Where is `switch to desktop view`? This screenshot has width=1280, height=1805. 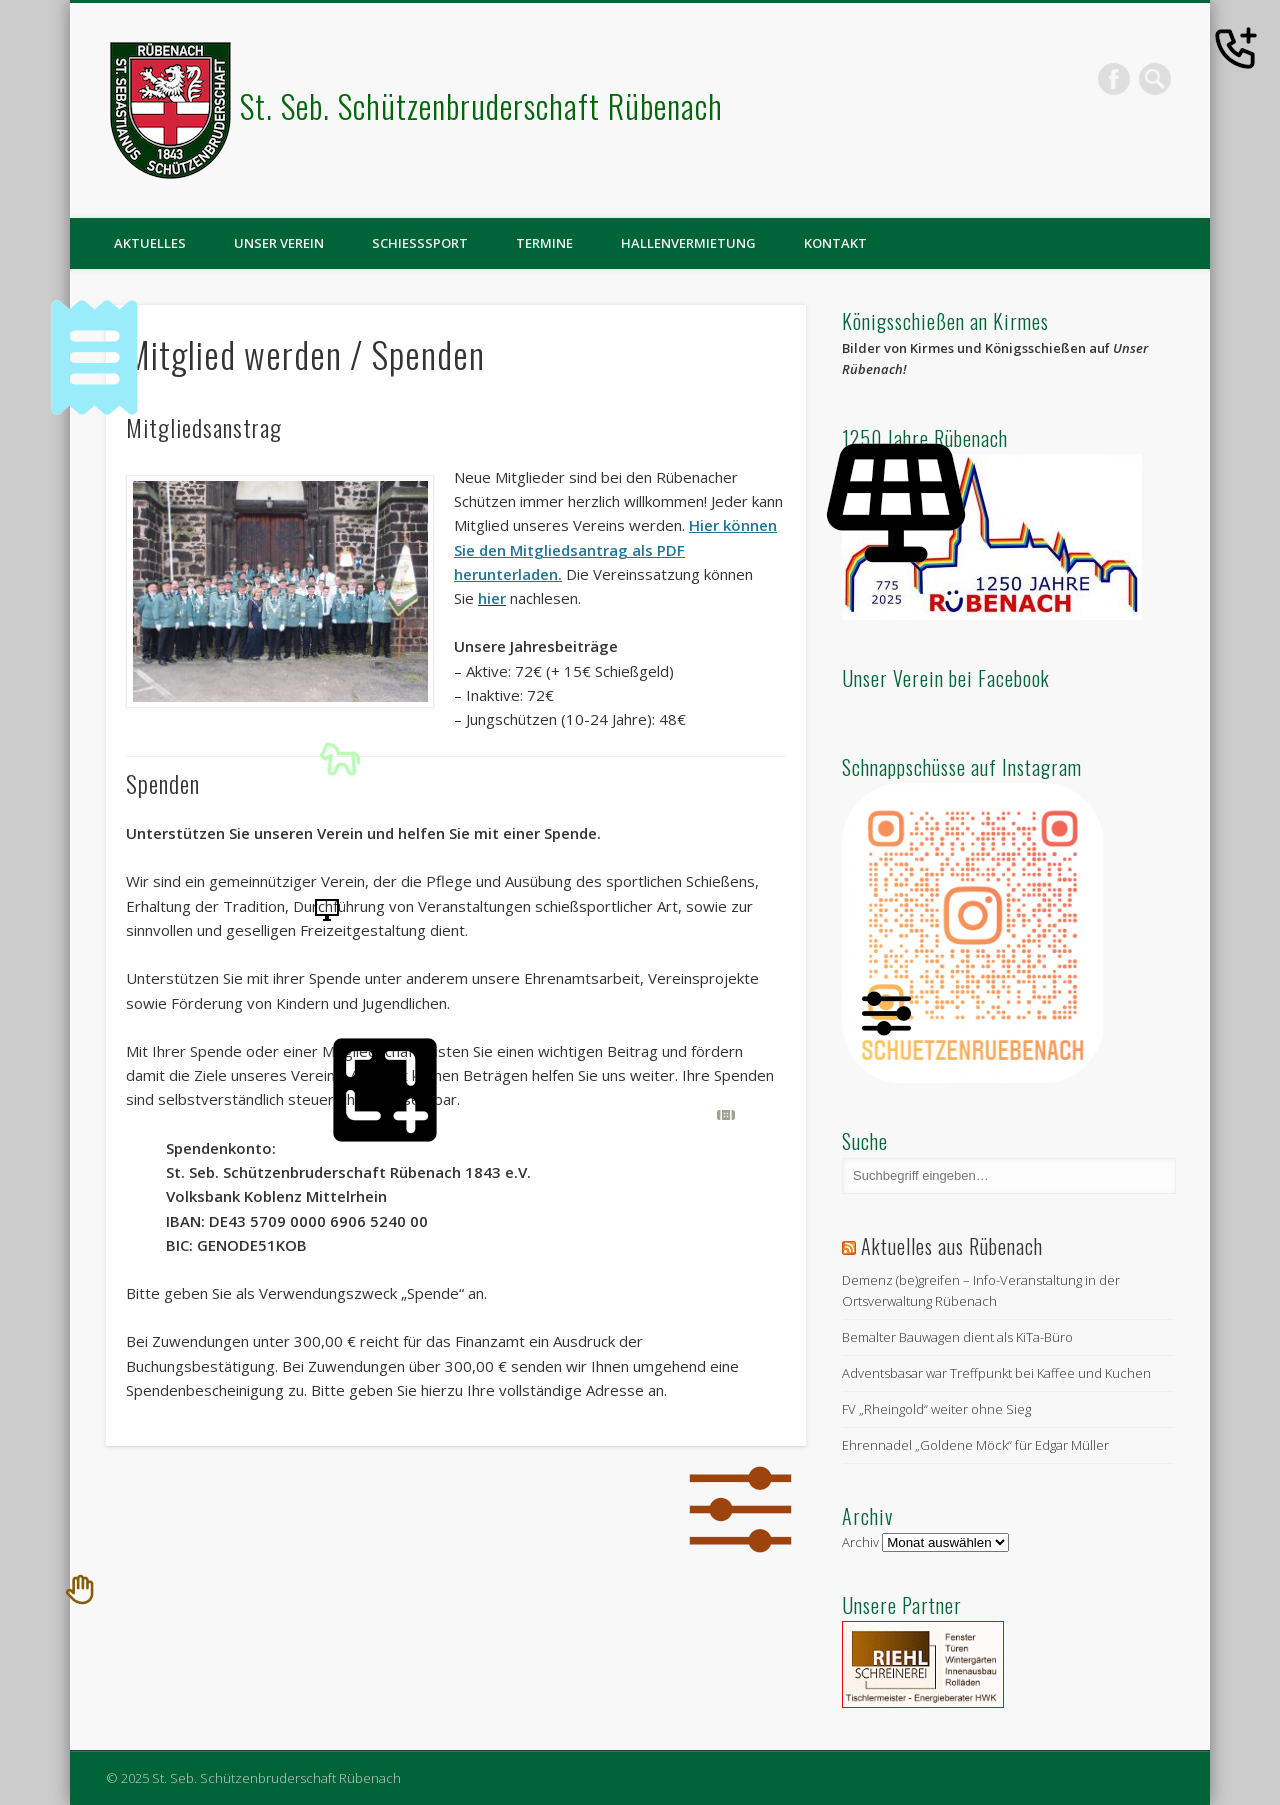
switch to desktop view is located at coordinates (327, 910).